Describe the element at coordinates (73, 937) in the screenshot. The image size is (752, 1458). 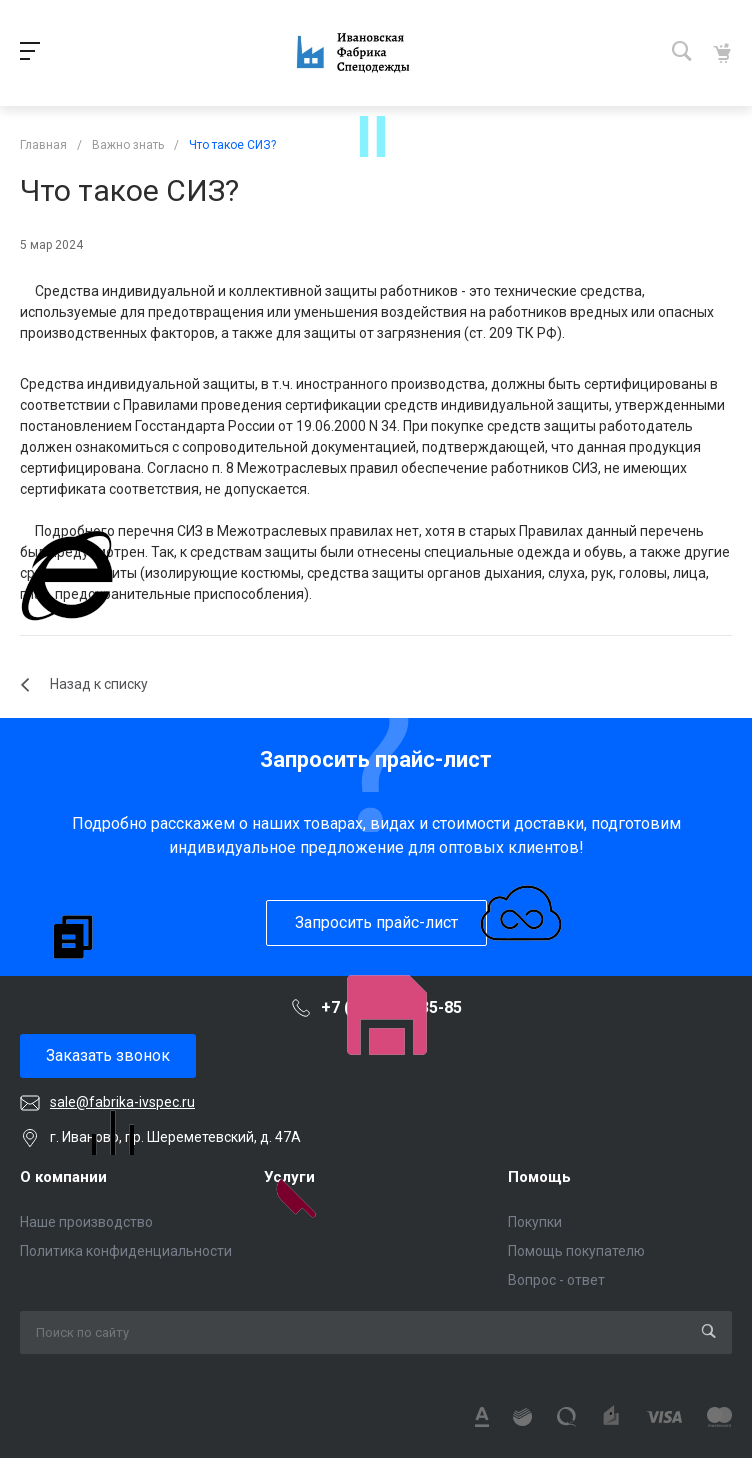
I see `copy file to clipboard` at that location.